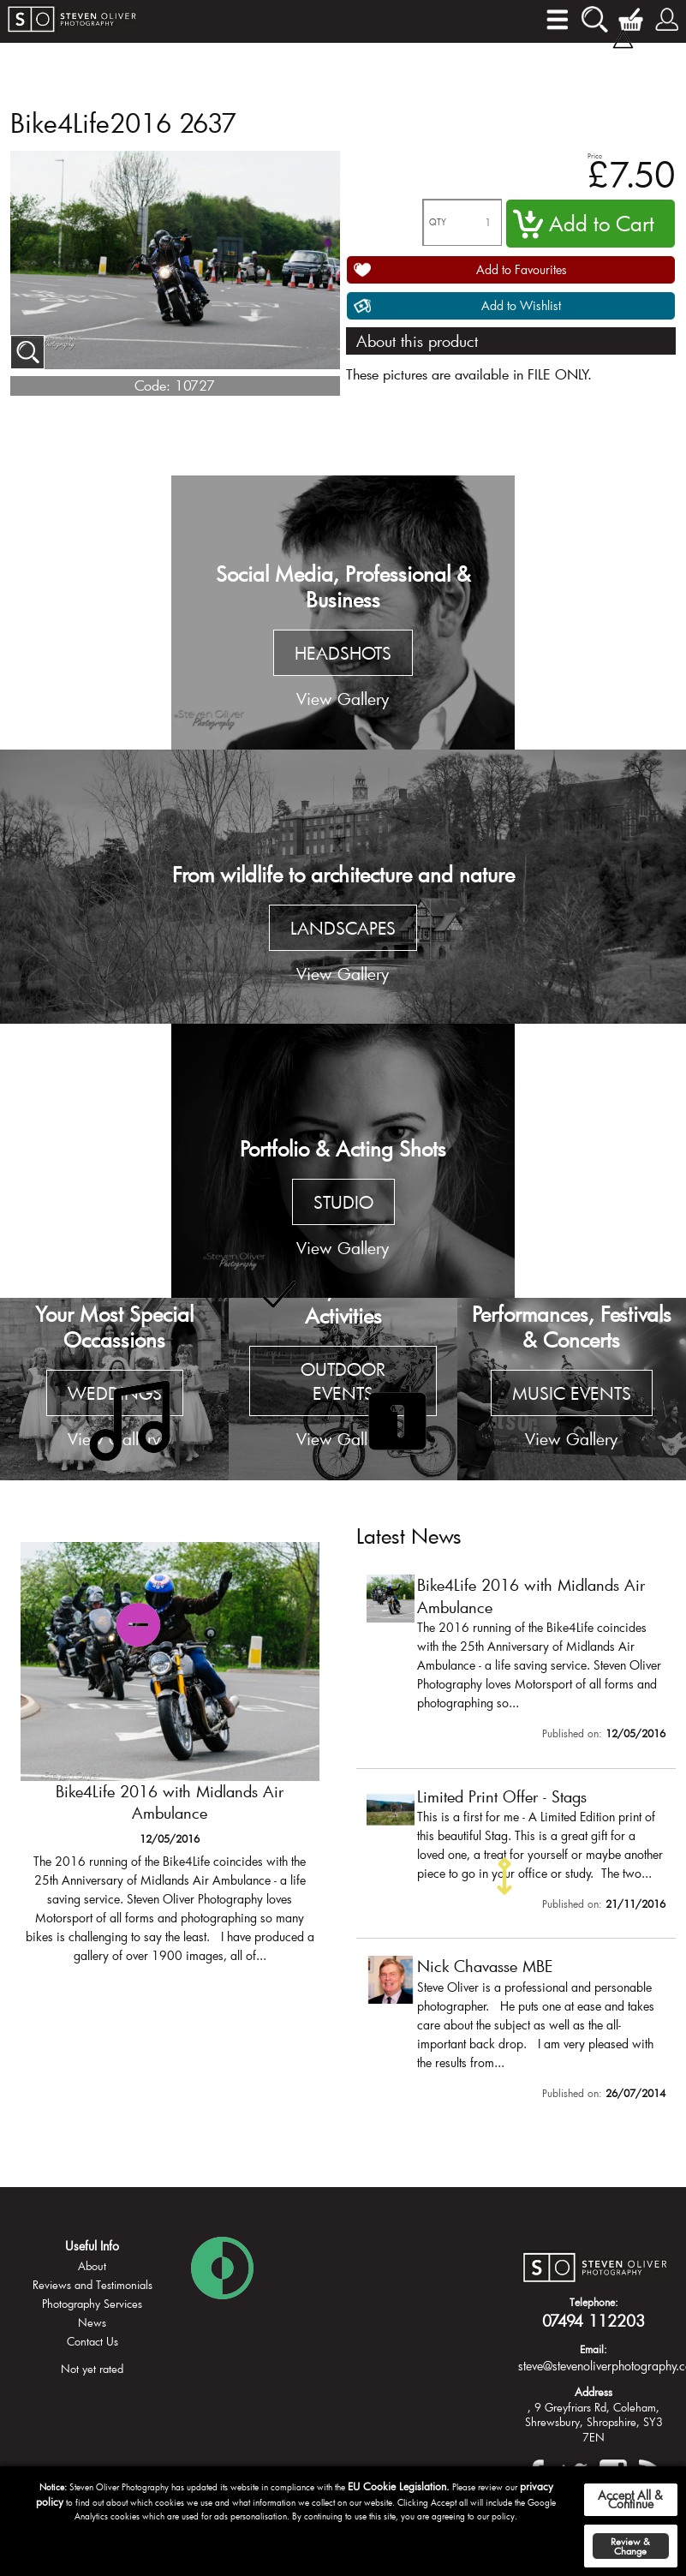  Describe the element at coordinates (623, 39) in the screenshot. I see `indicates a warning or caution state` at that location.